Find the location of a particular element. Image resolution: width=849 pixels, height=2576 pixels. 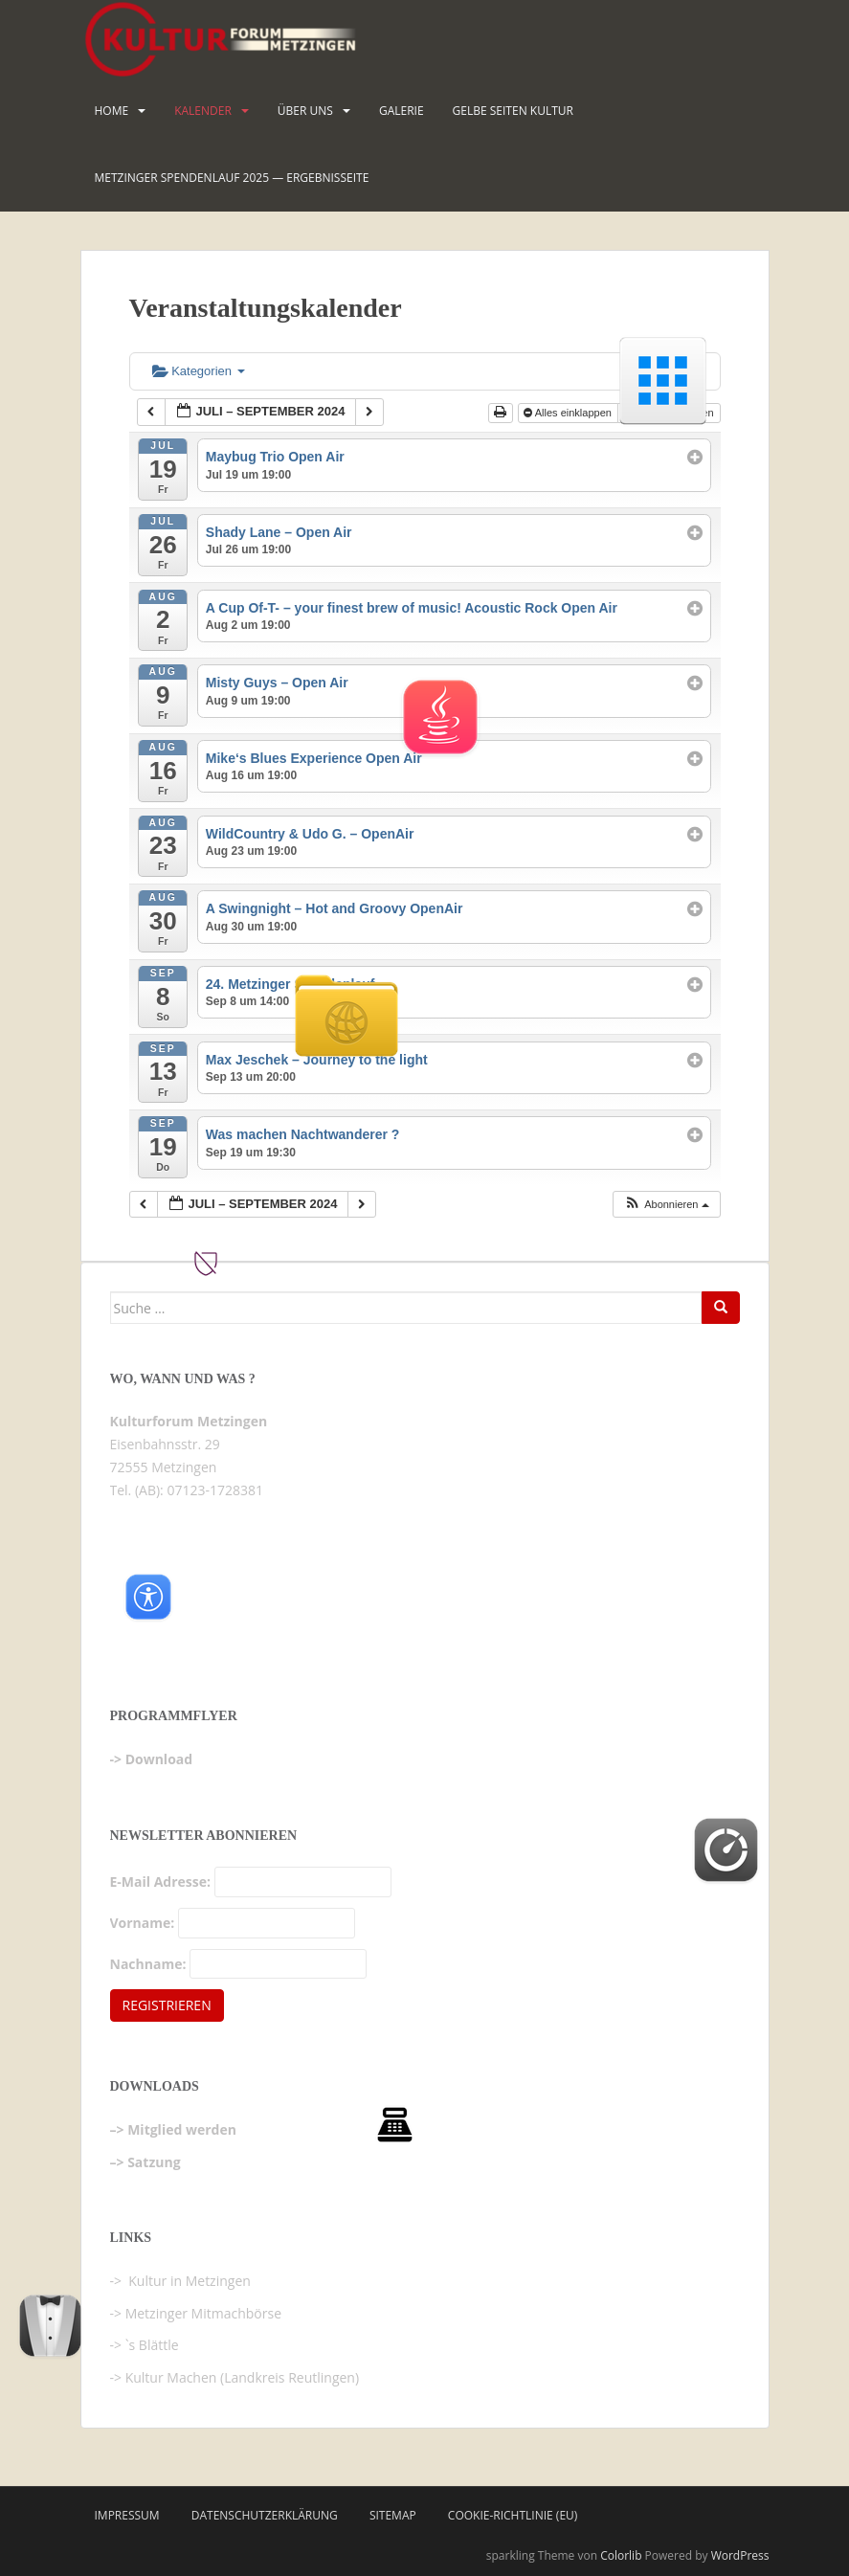

access point of sale or checkout system is located at coordinates (394, 2124).